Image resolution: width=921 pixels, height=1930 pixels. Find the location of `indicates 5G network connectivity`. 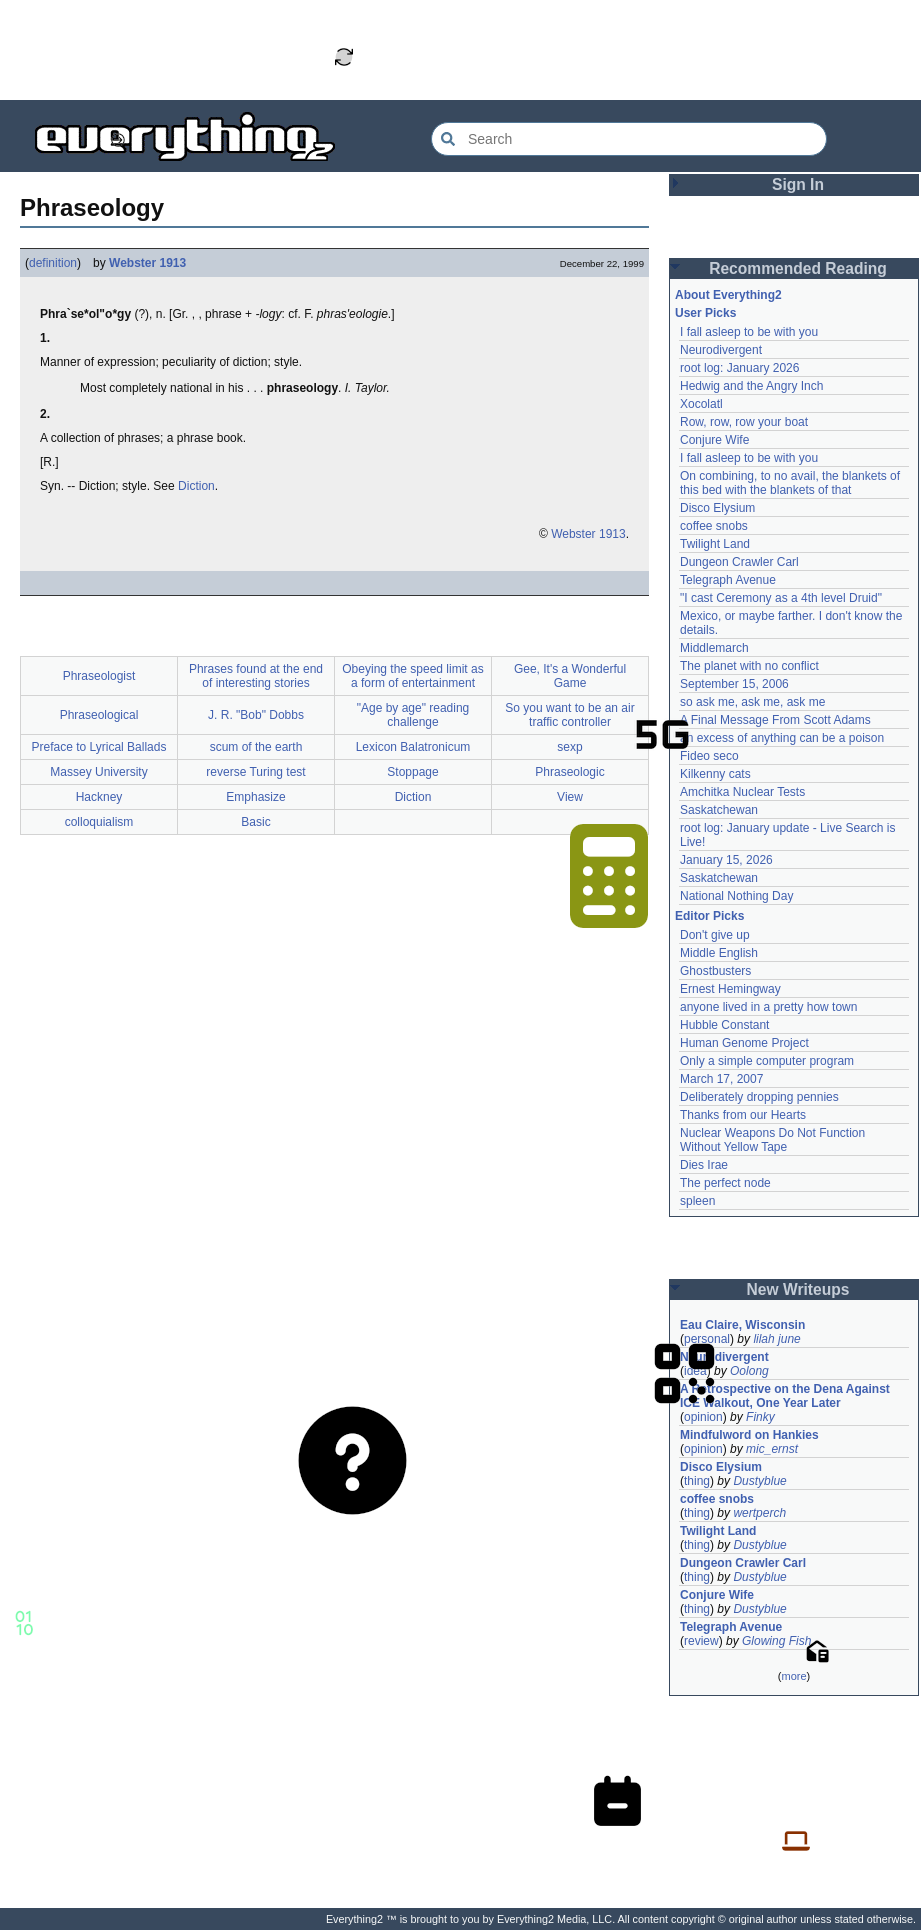

indicates 5G network connectivity is located at coordinates (662, 734).